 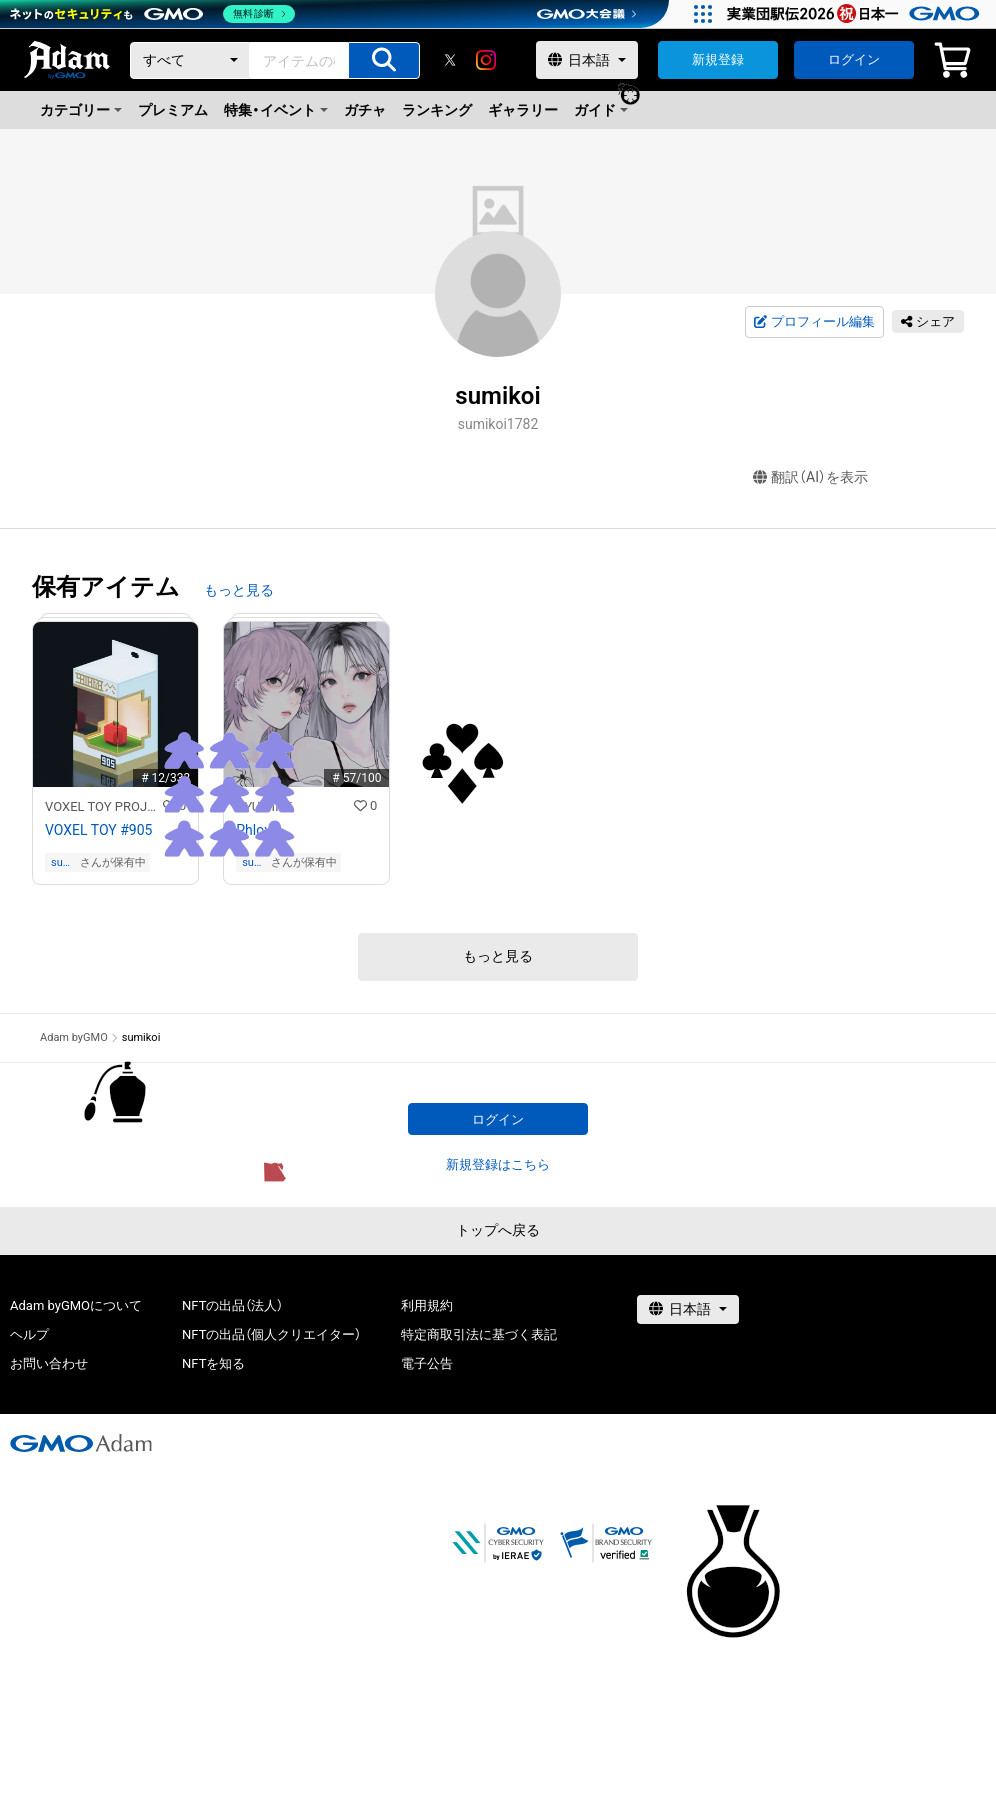 I want to click on activate ice bomb ability or weapon, so click(x=629, y=94).